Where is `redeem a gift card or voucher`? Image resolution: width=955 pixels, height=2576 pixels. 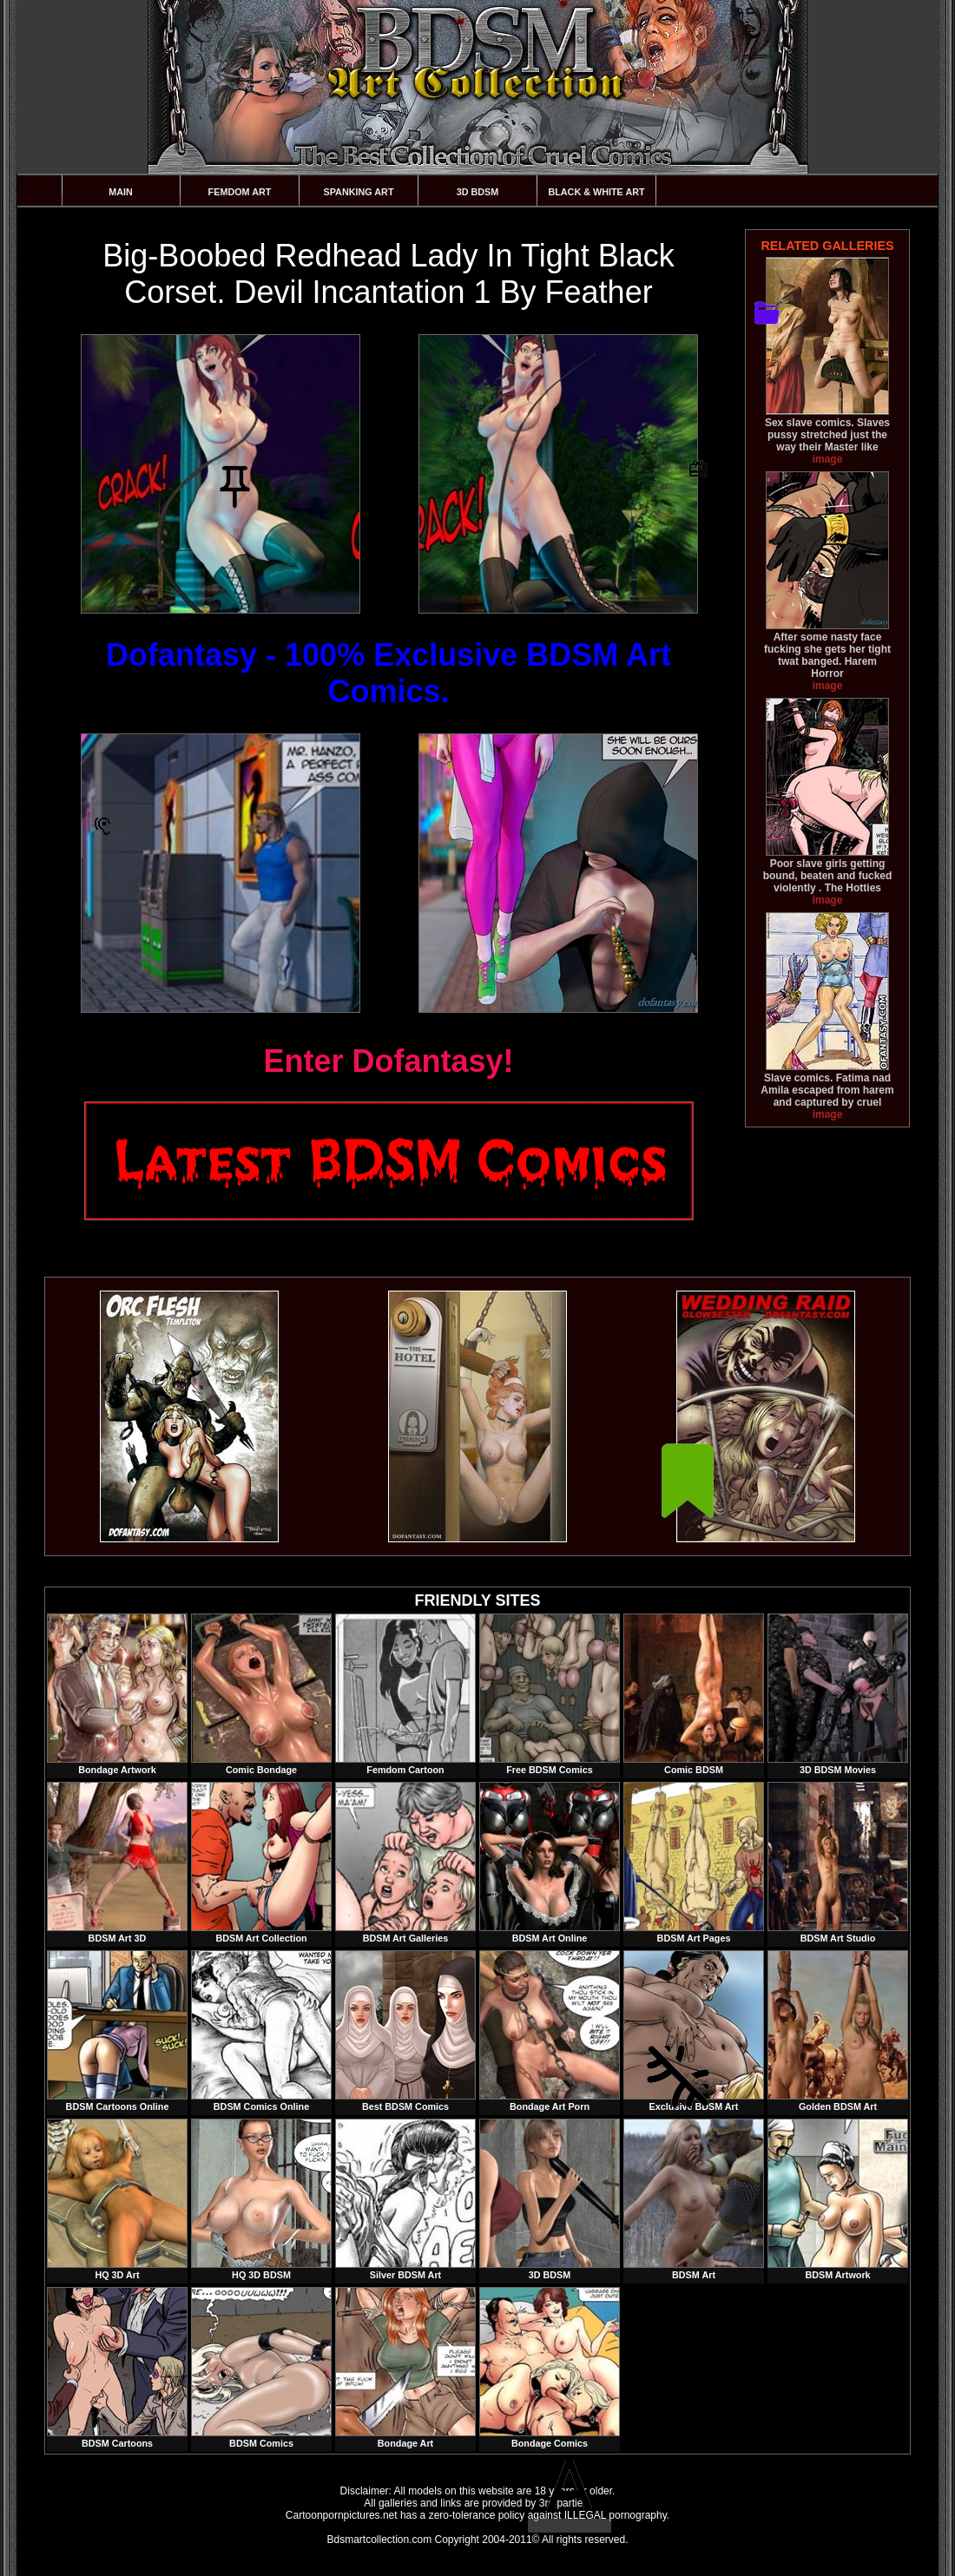
redeem a gift card or voucher is located at coordinates (698, 469).